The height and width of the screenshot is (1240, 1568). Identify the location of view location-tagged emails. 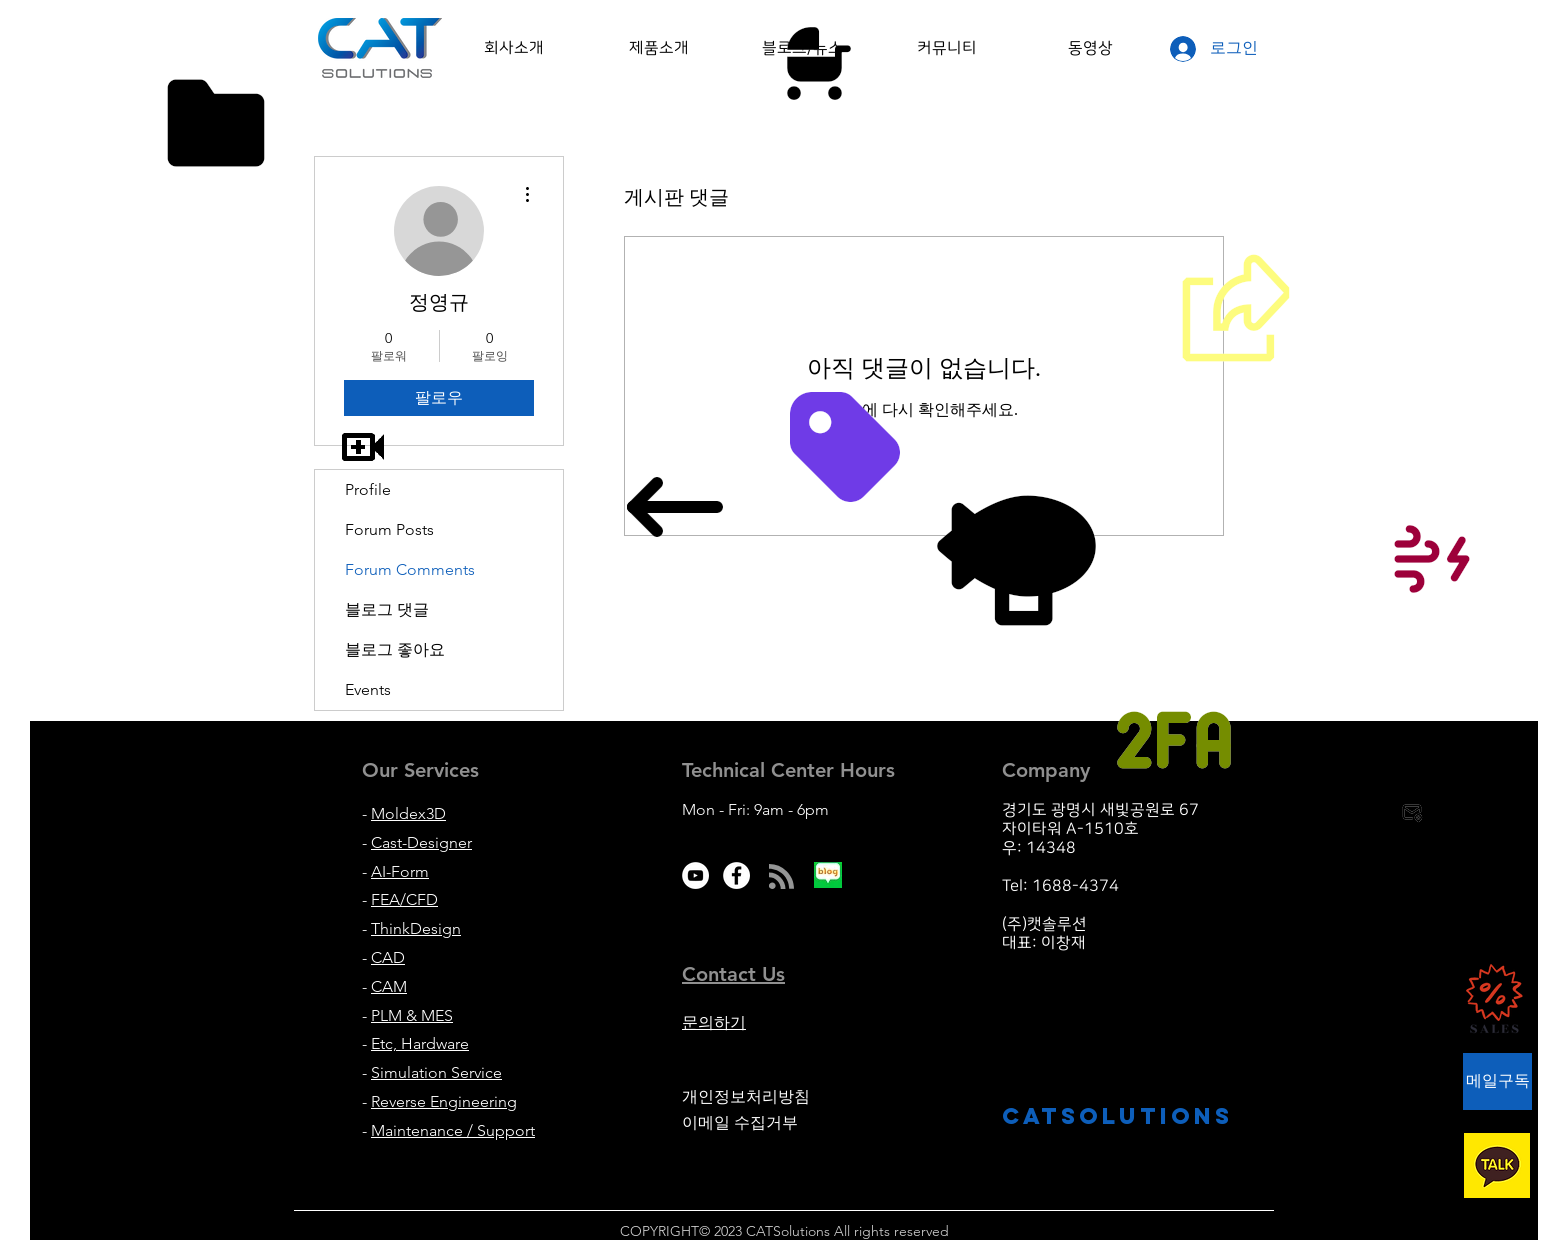
(1412, 812).